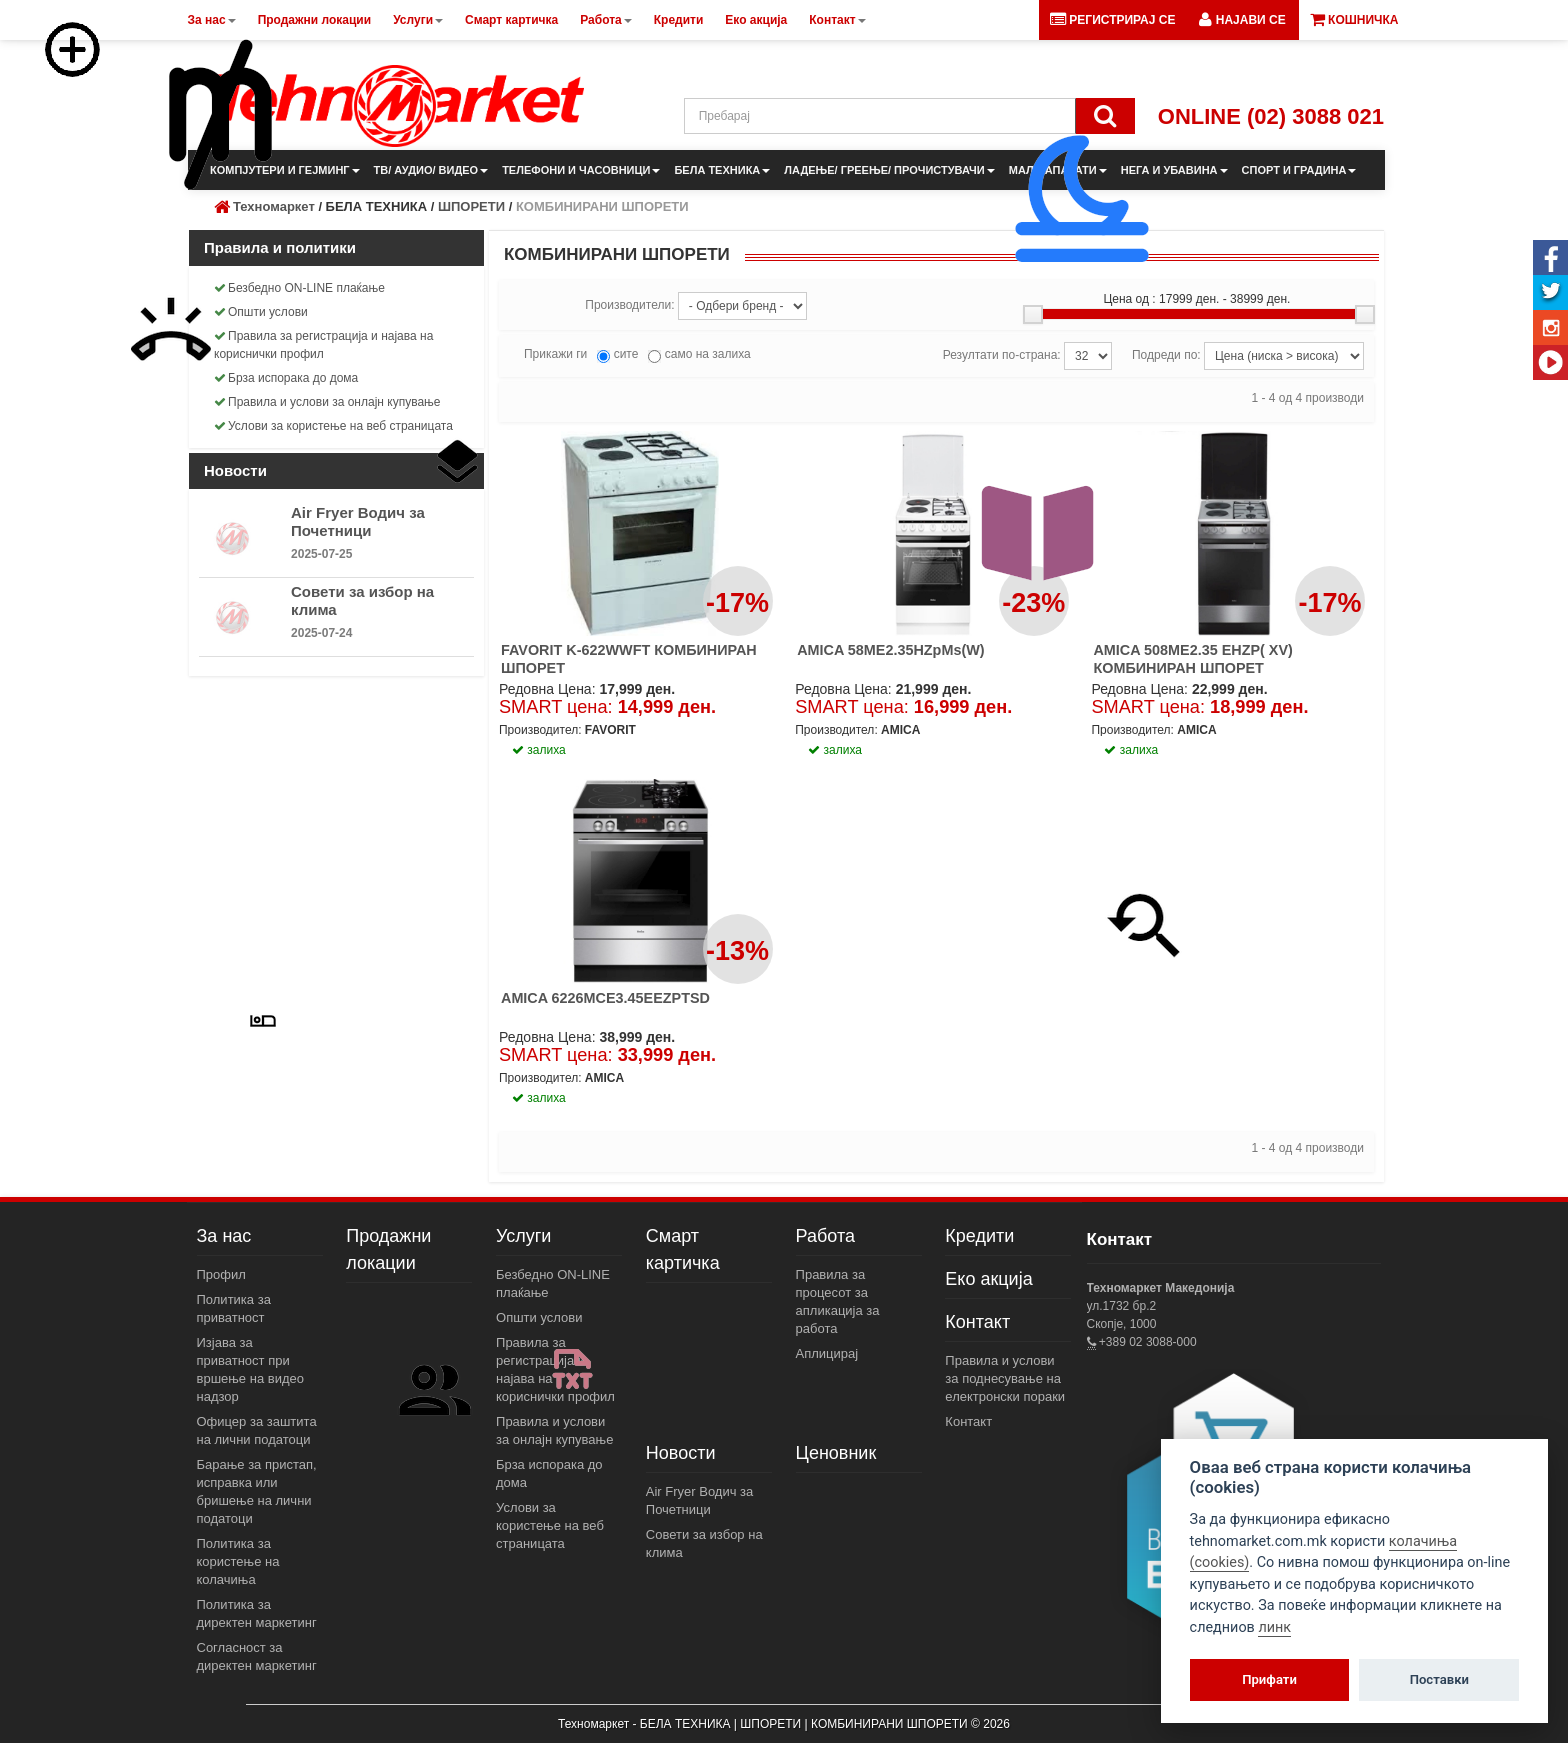  What do you see at coordinates (220, 114) in the screenshot?
I see `indicates currency in Ethiopian birr` at bounding box center [220, 114].